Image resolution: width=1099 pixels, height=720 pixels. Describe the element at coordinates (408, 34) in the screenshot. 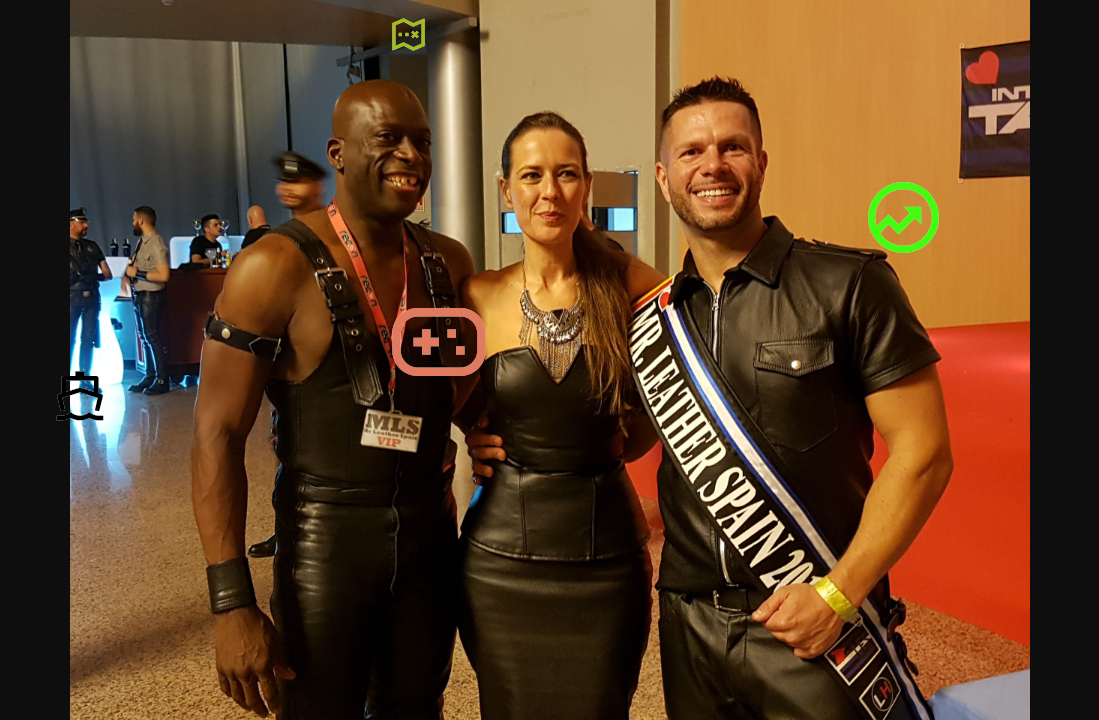

I see `view treasure map or hidden location` at that location.